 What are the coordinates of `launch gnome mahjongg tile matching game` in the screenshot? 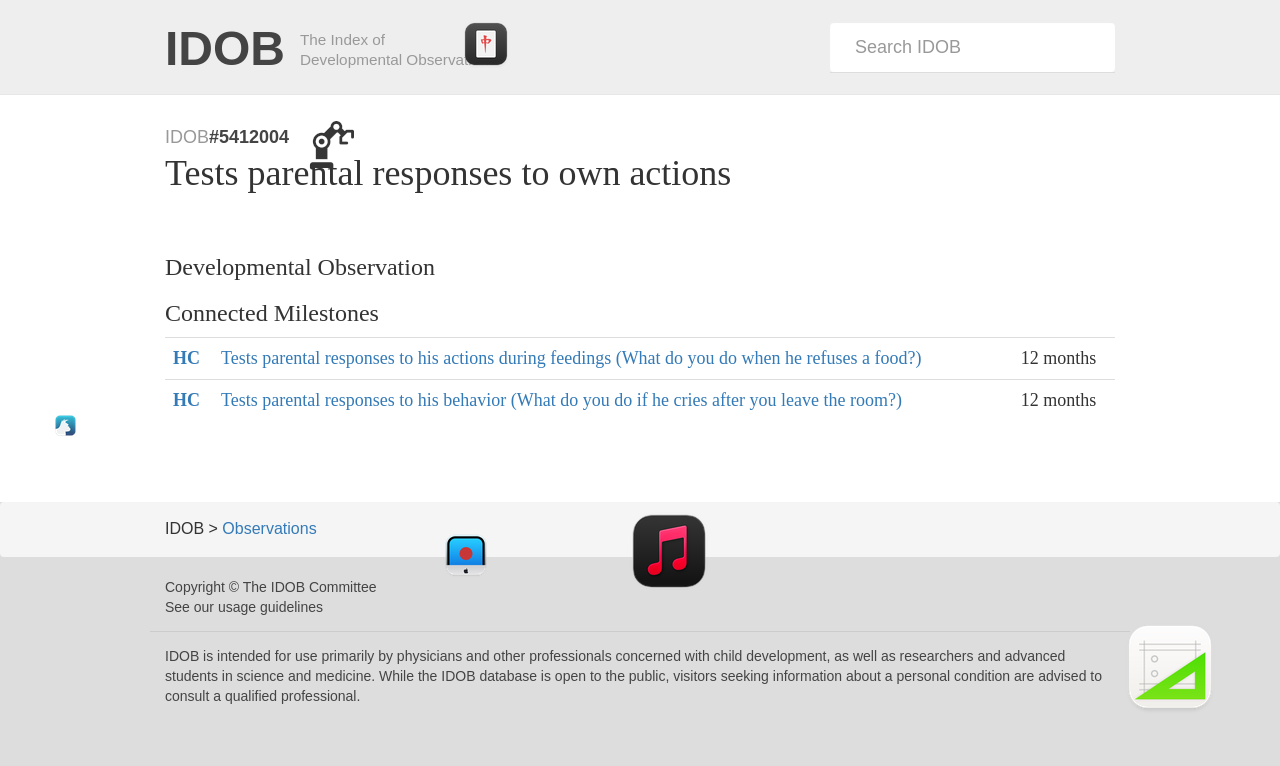 It's located at (486, 44).